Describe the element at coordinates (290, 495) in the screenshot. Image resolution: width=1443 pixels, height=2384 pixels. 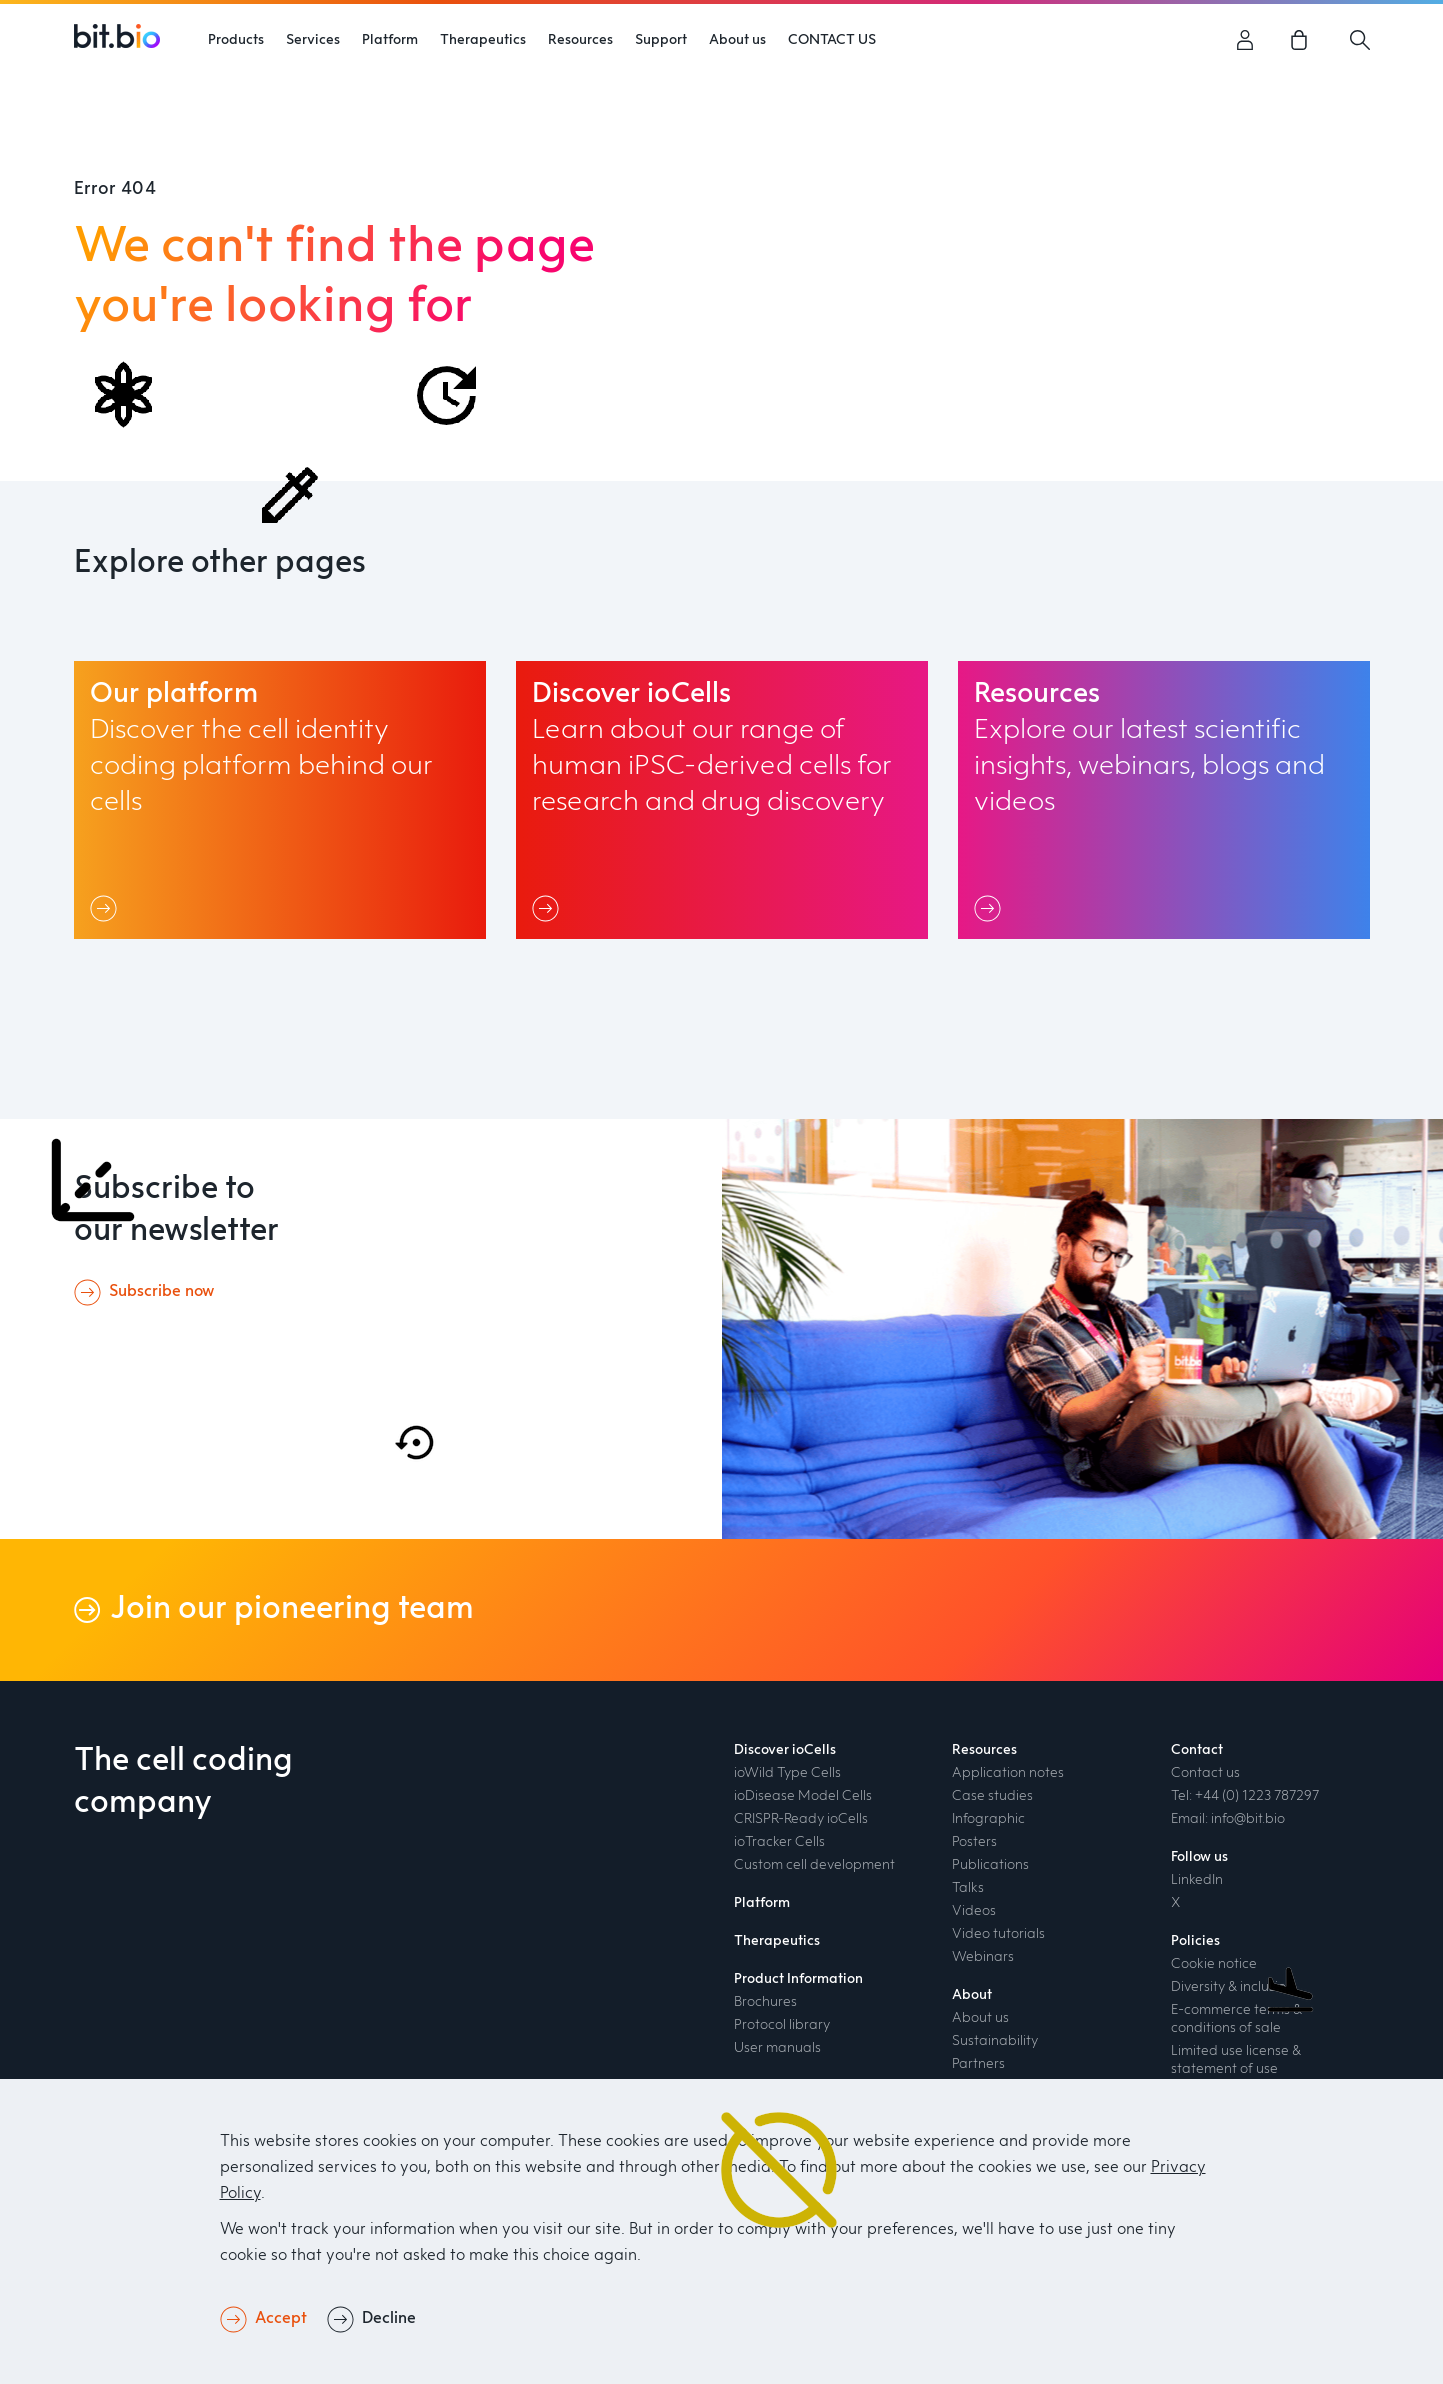
I see `pick a color from the image` at that location.